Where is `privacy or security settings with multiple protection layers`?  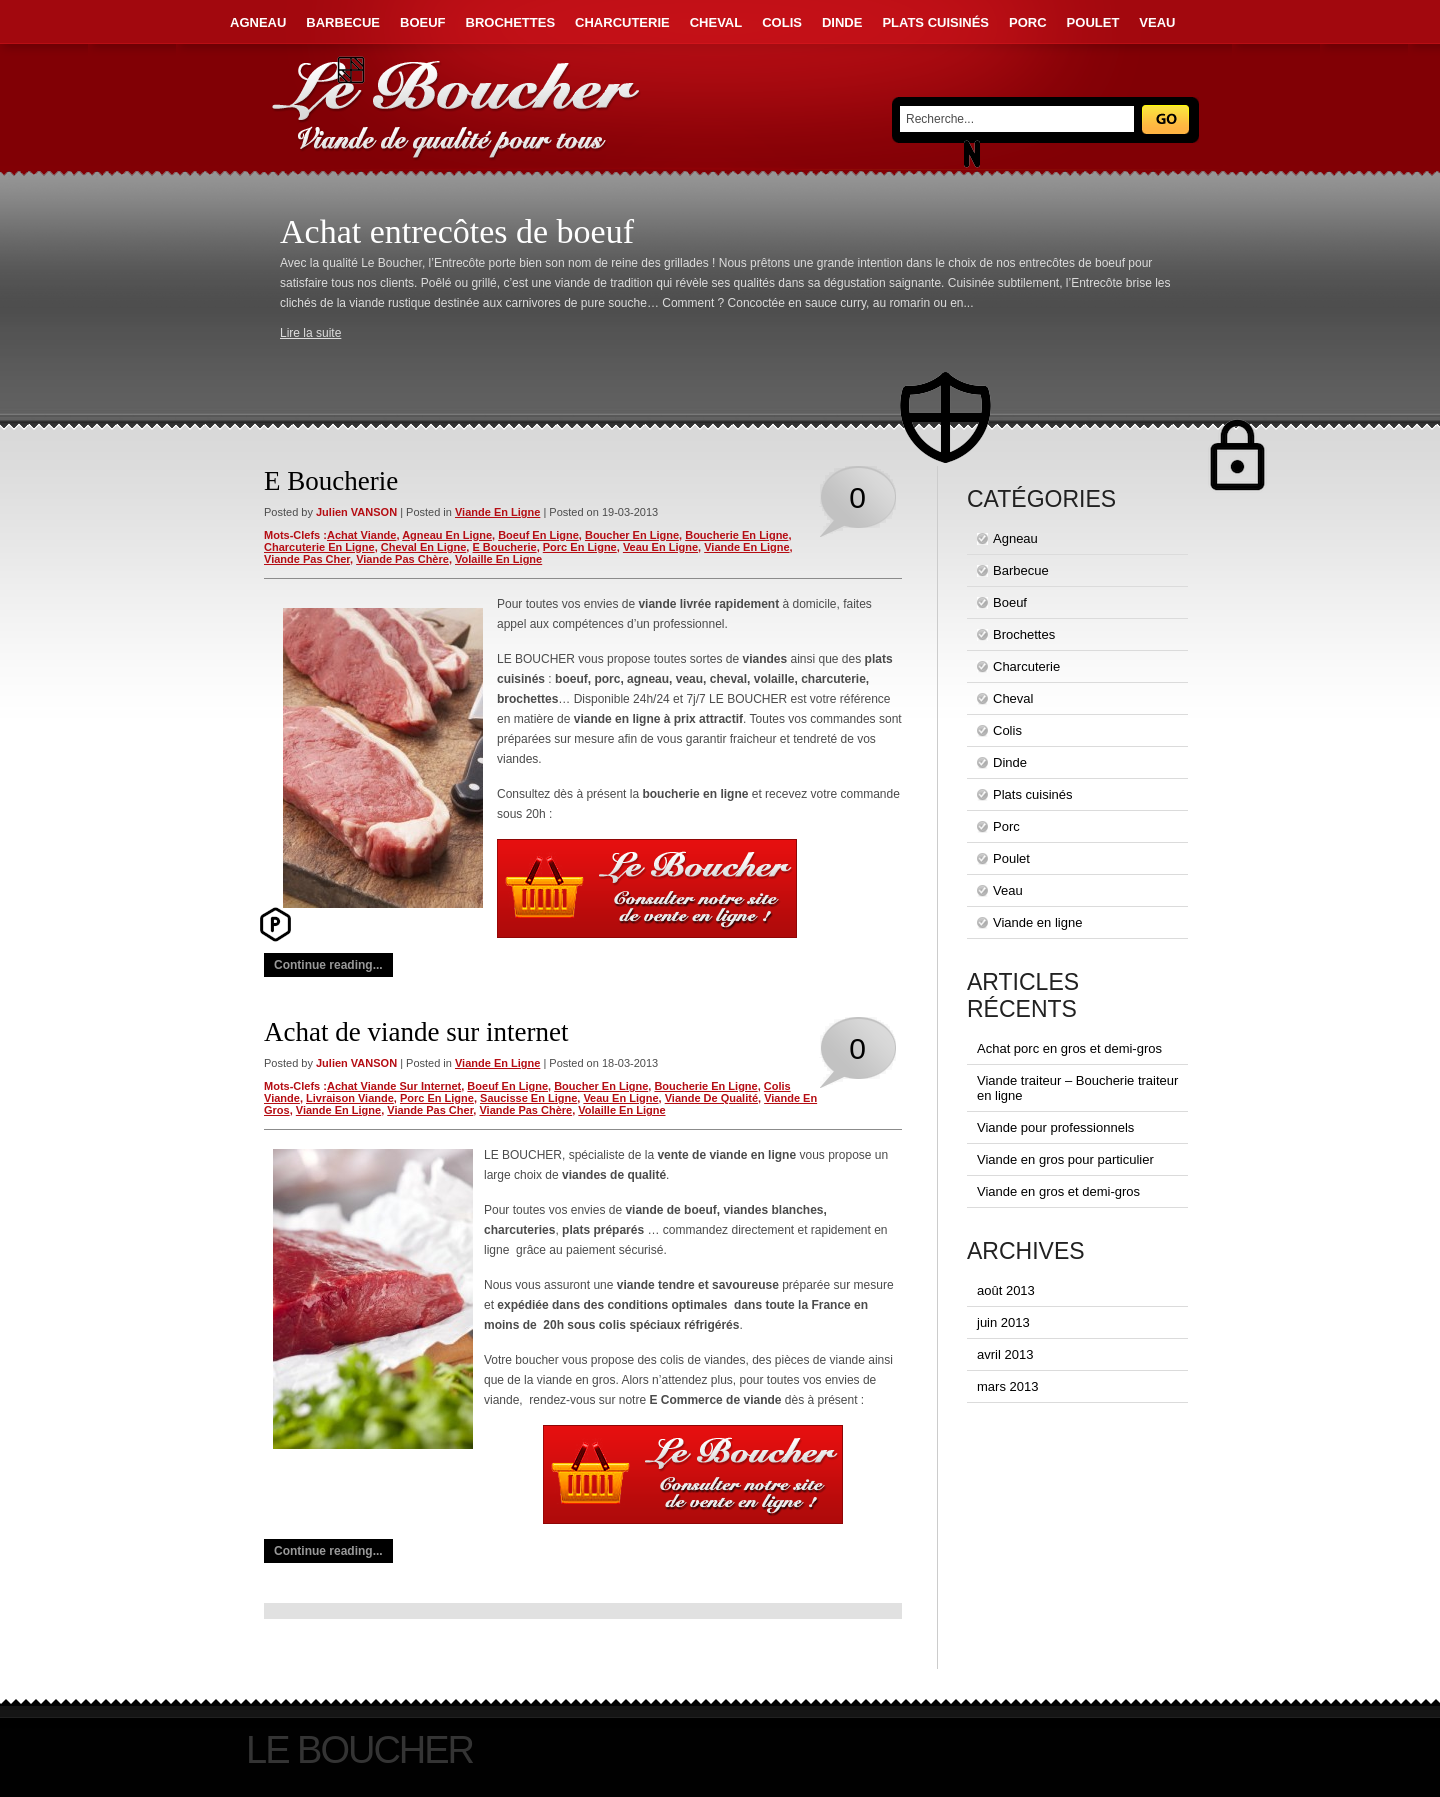
privacy or security settings with multiple protection layers is located at coordinates (945, 417).